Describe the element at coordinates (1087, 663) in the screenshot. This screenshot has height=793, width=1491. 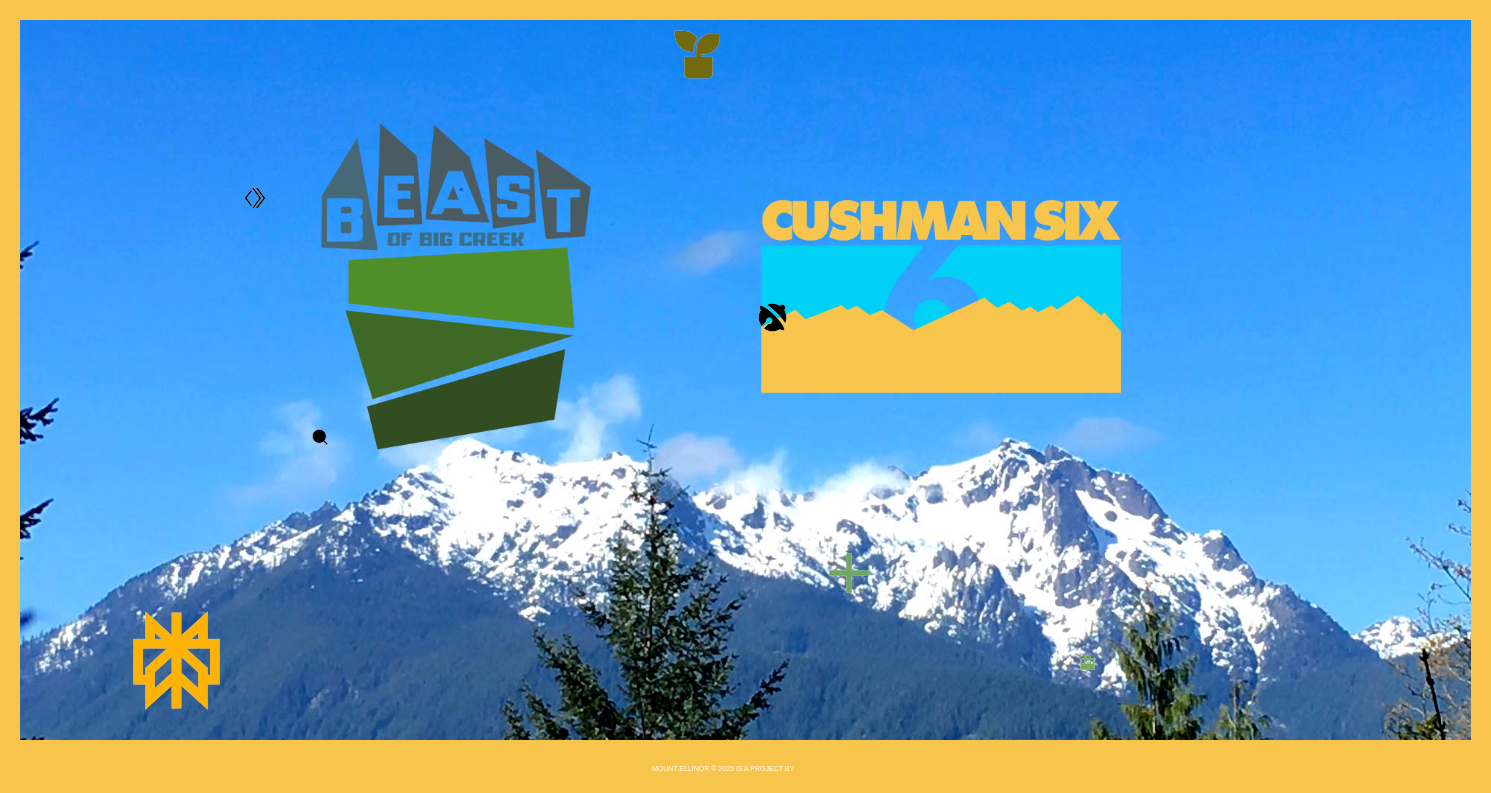
I see `access work or business documents` at that location.